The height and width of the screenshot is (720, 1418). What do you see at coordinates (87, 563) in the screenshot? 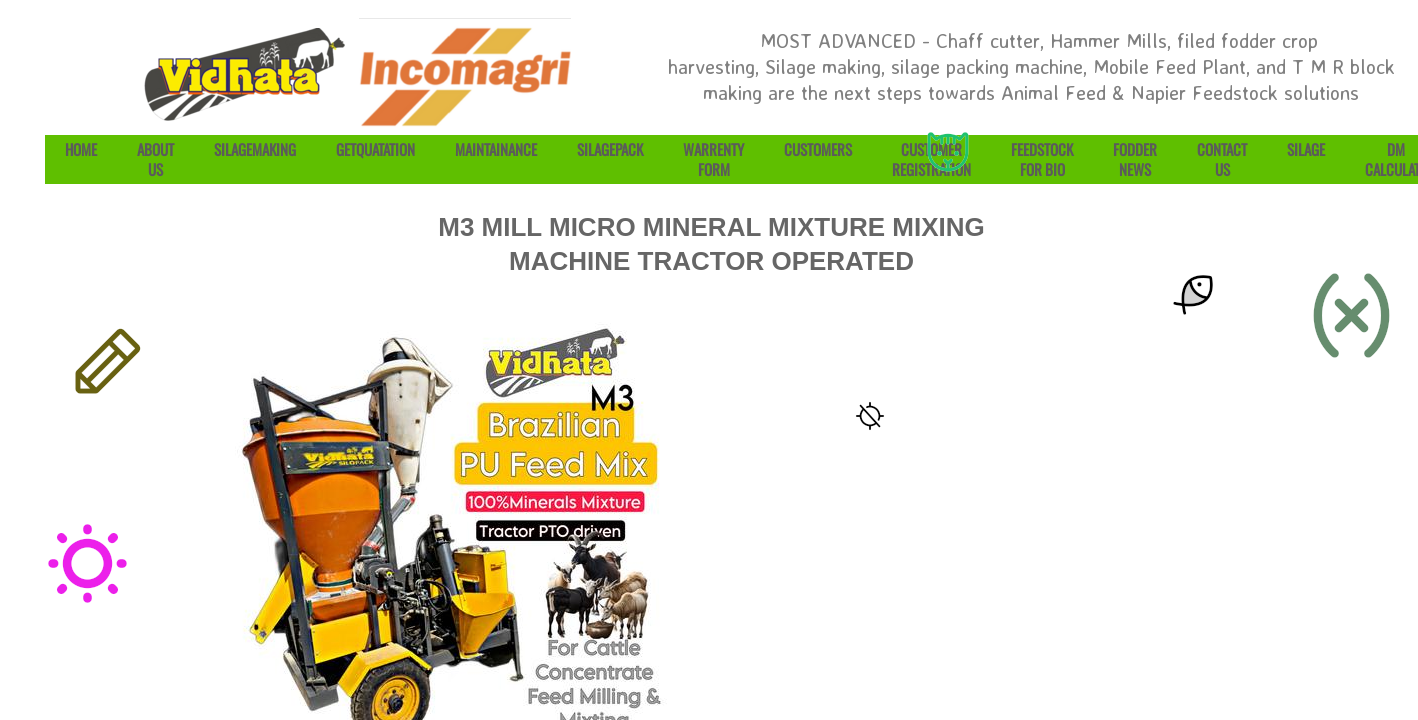
I see `decrease screen brightness` at bounding box center [87, 563].